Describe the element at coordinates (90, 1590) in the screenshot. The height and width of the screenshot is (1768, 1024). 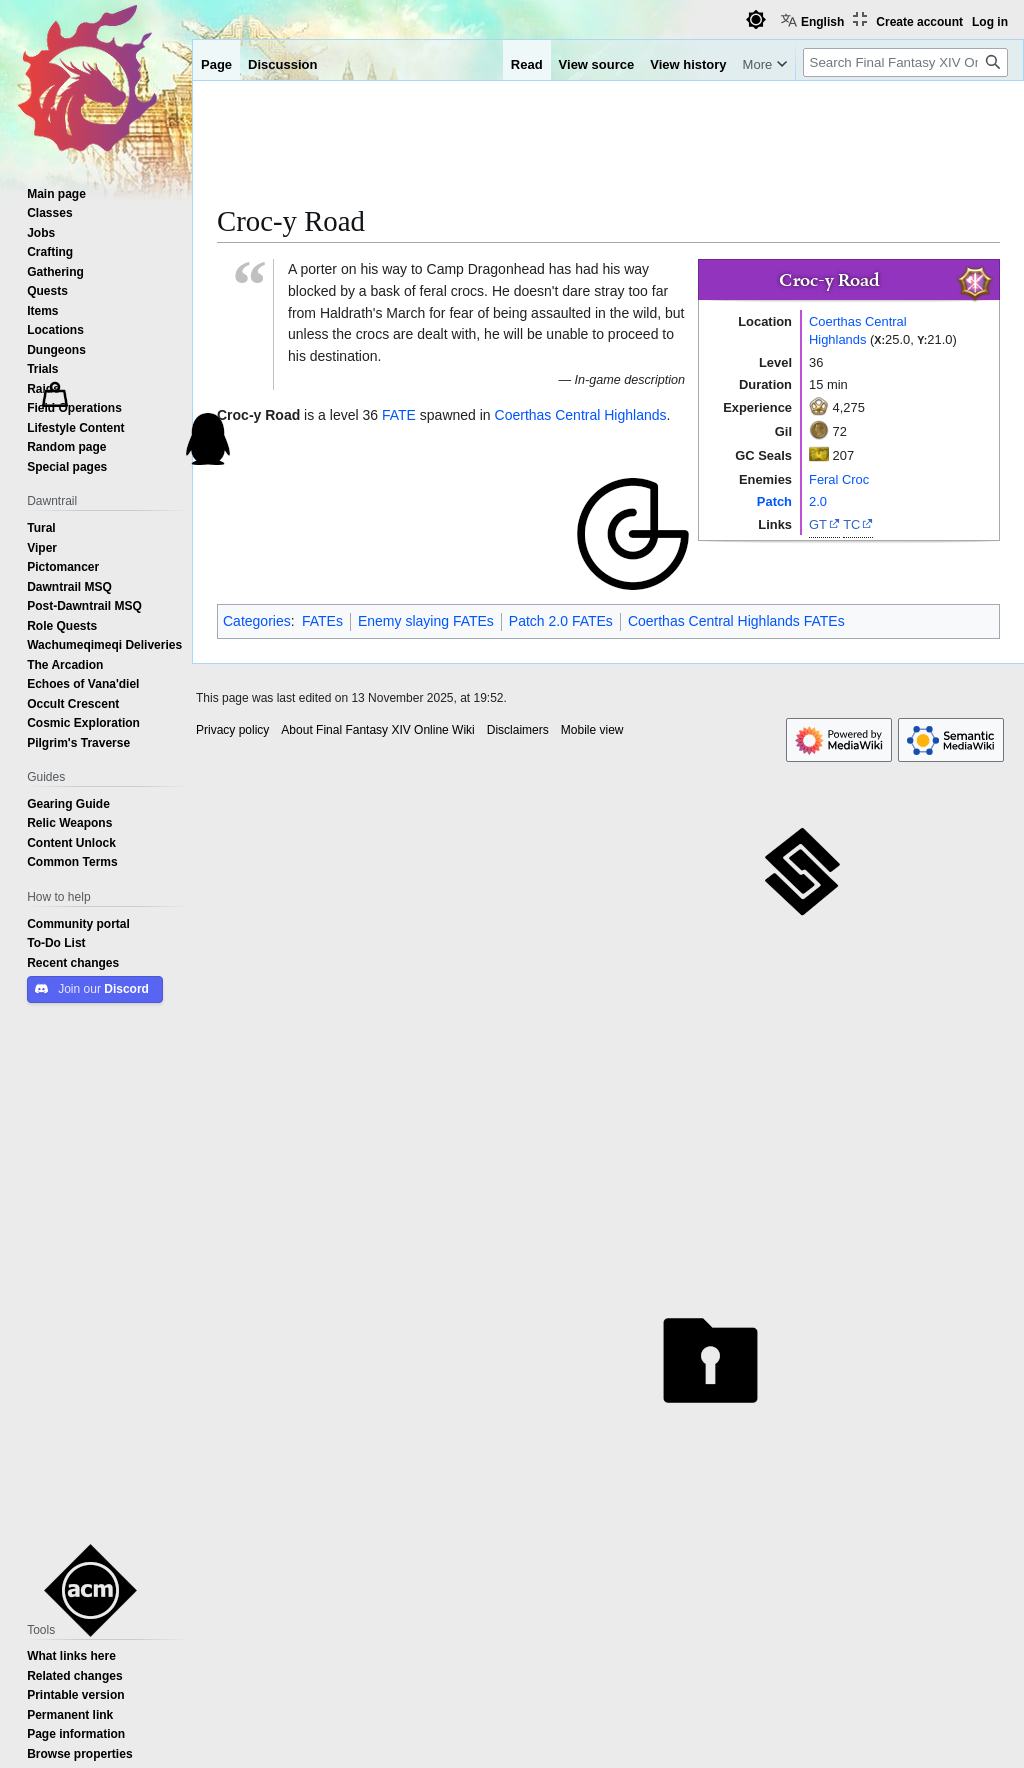
I see `association for computing machinery logo` at that location.